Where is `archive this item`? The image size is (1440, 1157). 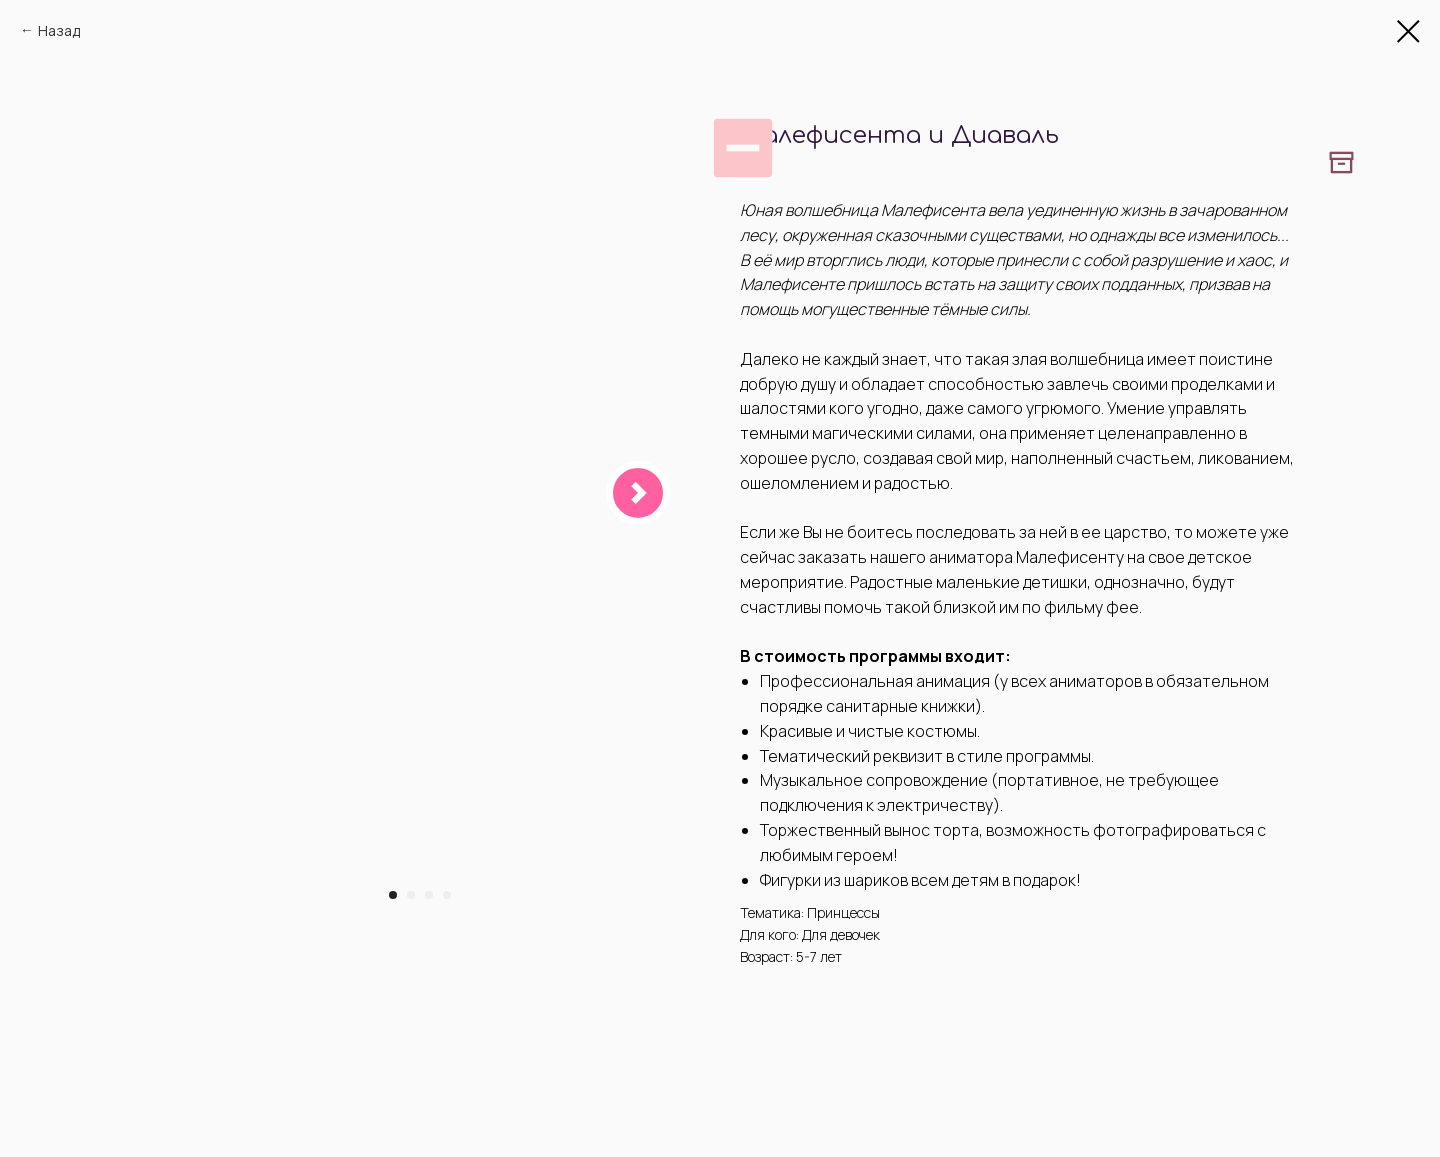 archive this item is located at coordinates (1341, 162).